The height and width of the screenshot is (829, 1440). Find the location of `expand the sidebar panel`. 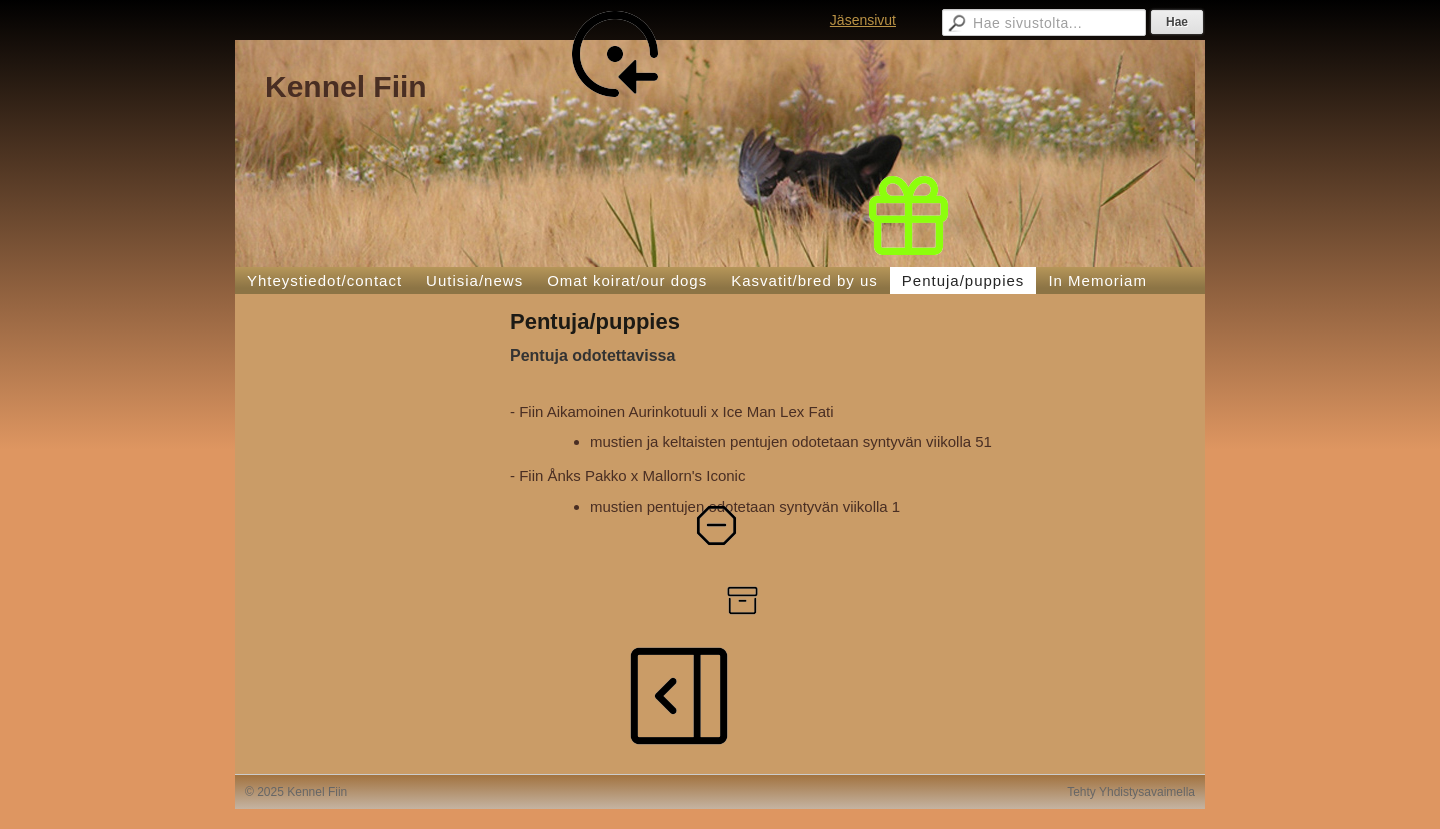

expand the sidebar panel is located at coordinates (679, 696).